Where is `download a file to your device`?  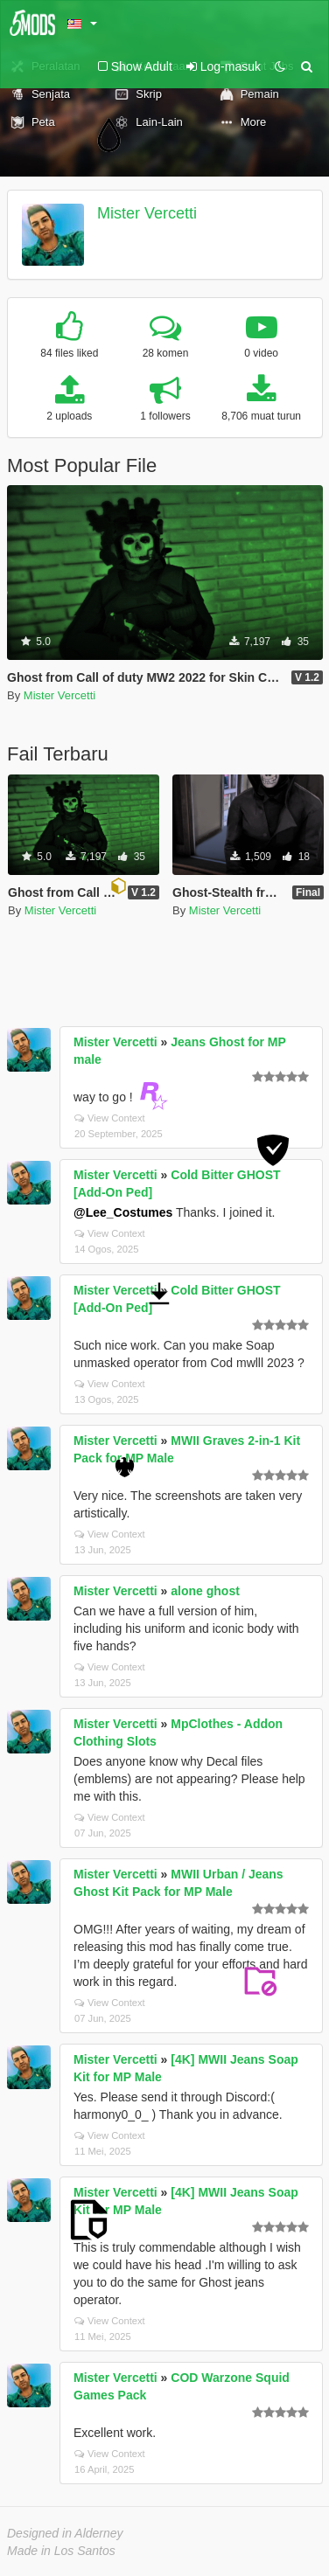 download a file to your device is located at coordinates (159, 1295).